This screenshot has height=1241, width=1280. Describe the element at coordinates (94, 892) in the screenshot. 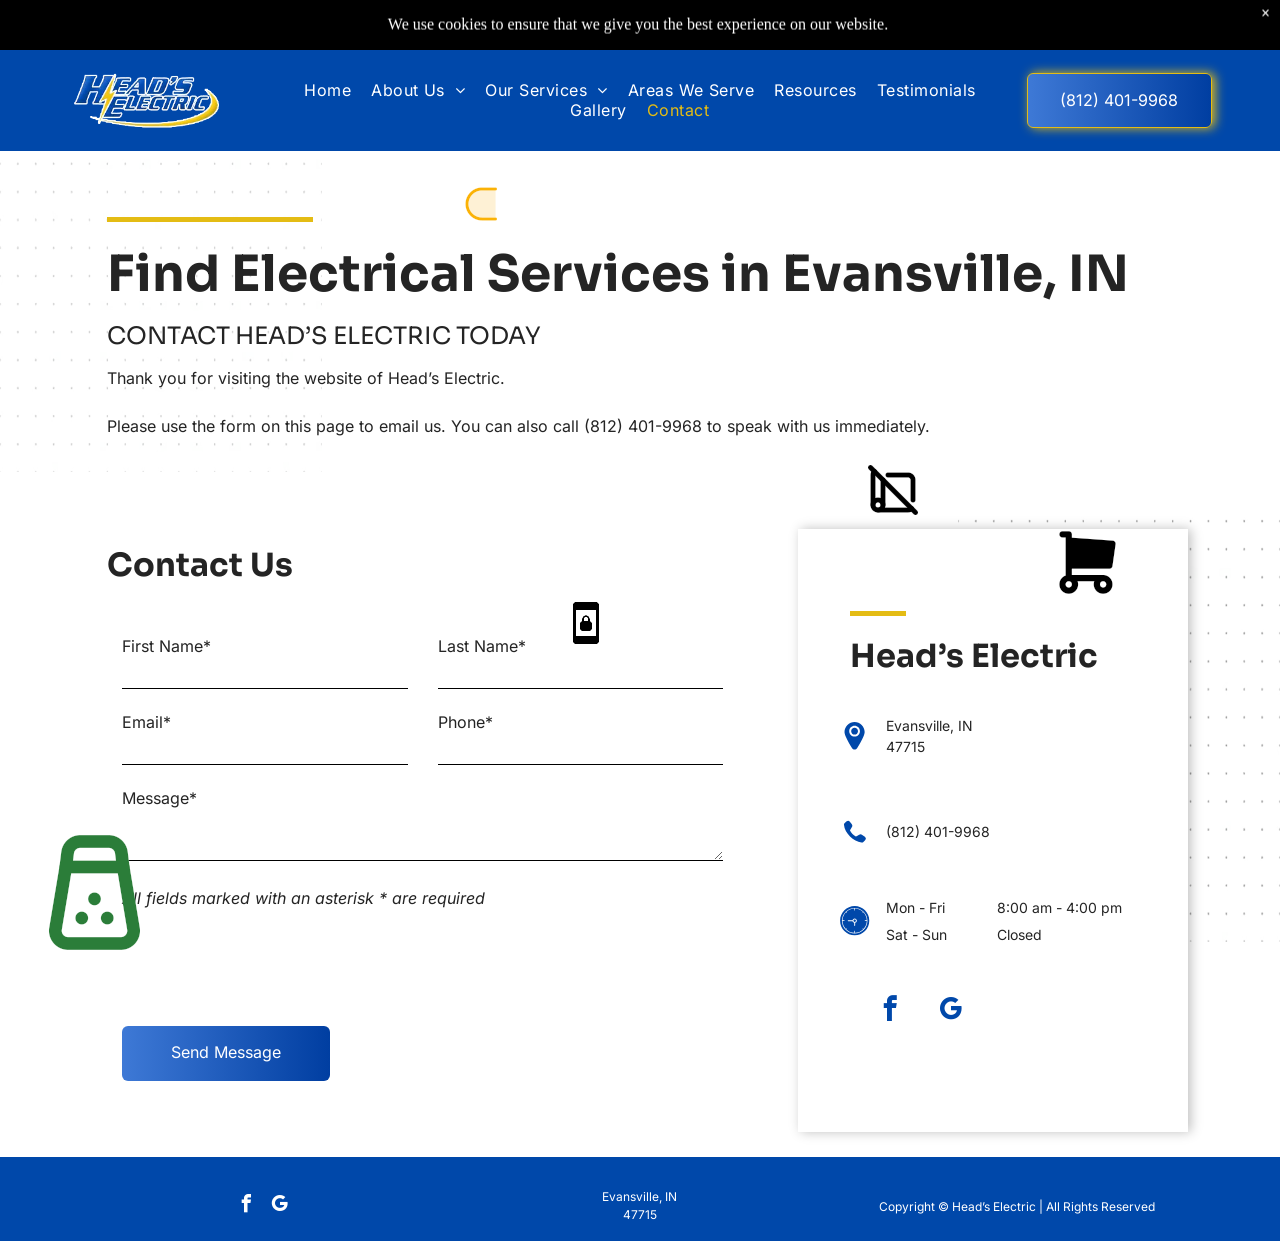

I see `adjust salt or seasoning preferences` at that location.